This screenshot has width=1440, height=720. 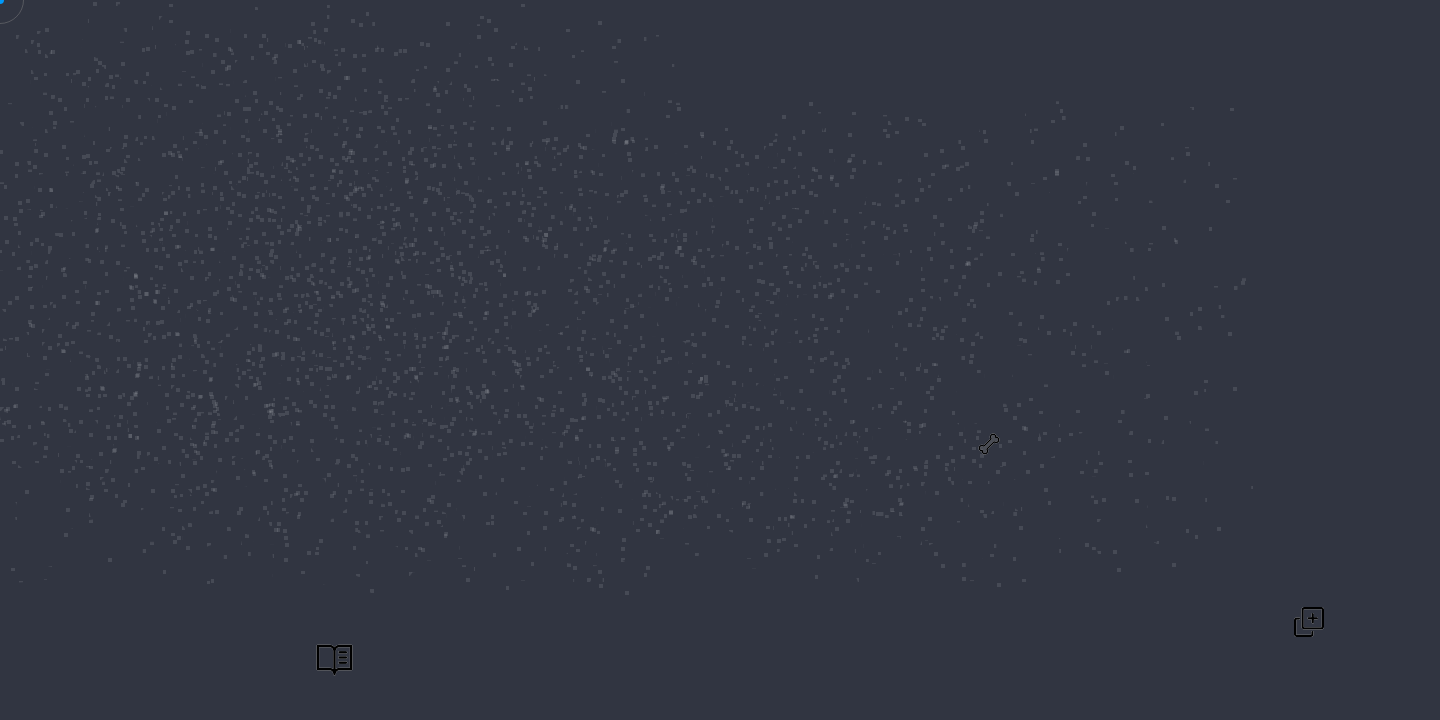 I want to click on access pet-related features or settings, so click(x=989, y=444).